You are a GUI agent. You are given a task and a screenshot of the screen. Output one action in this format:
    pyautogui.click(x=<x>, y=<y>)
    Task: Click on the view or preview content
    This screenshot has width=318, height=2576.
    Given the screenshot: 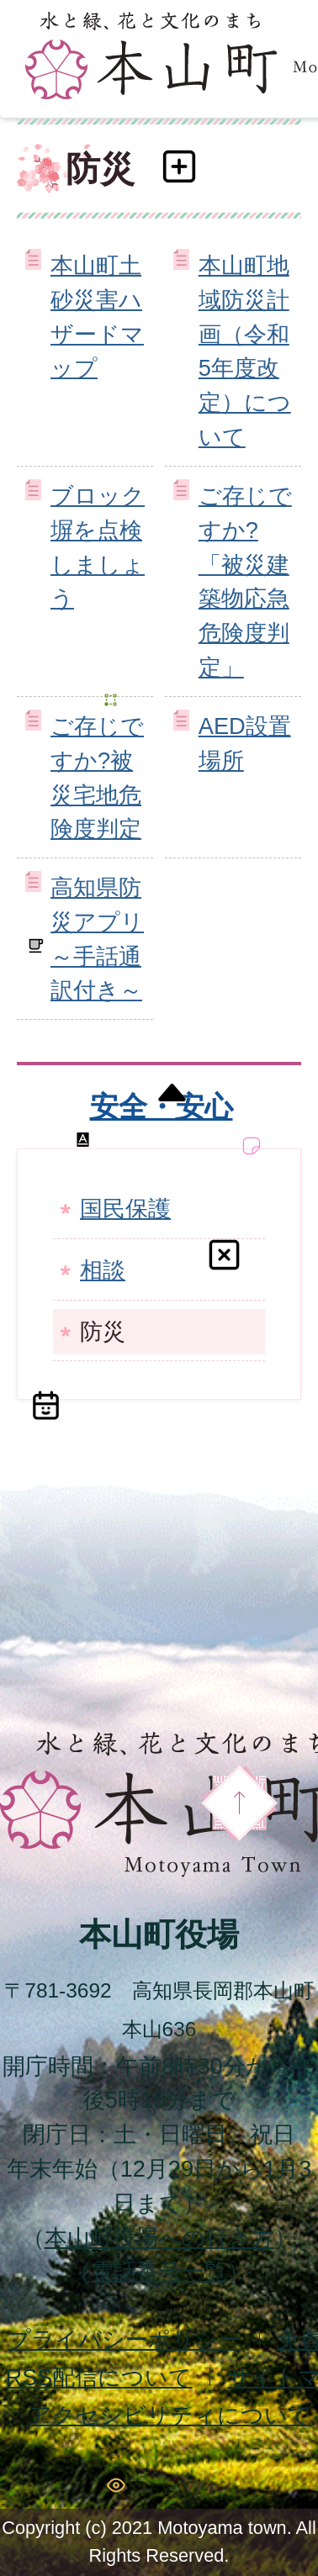 What is the action you would take?
    pyautogui.click(x=116, y=2485)
    